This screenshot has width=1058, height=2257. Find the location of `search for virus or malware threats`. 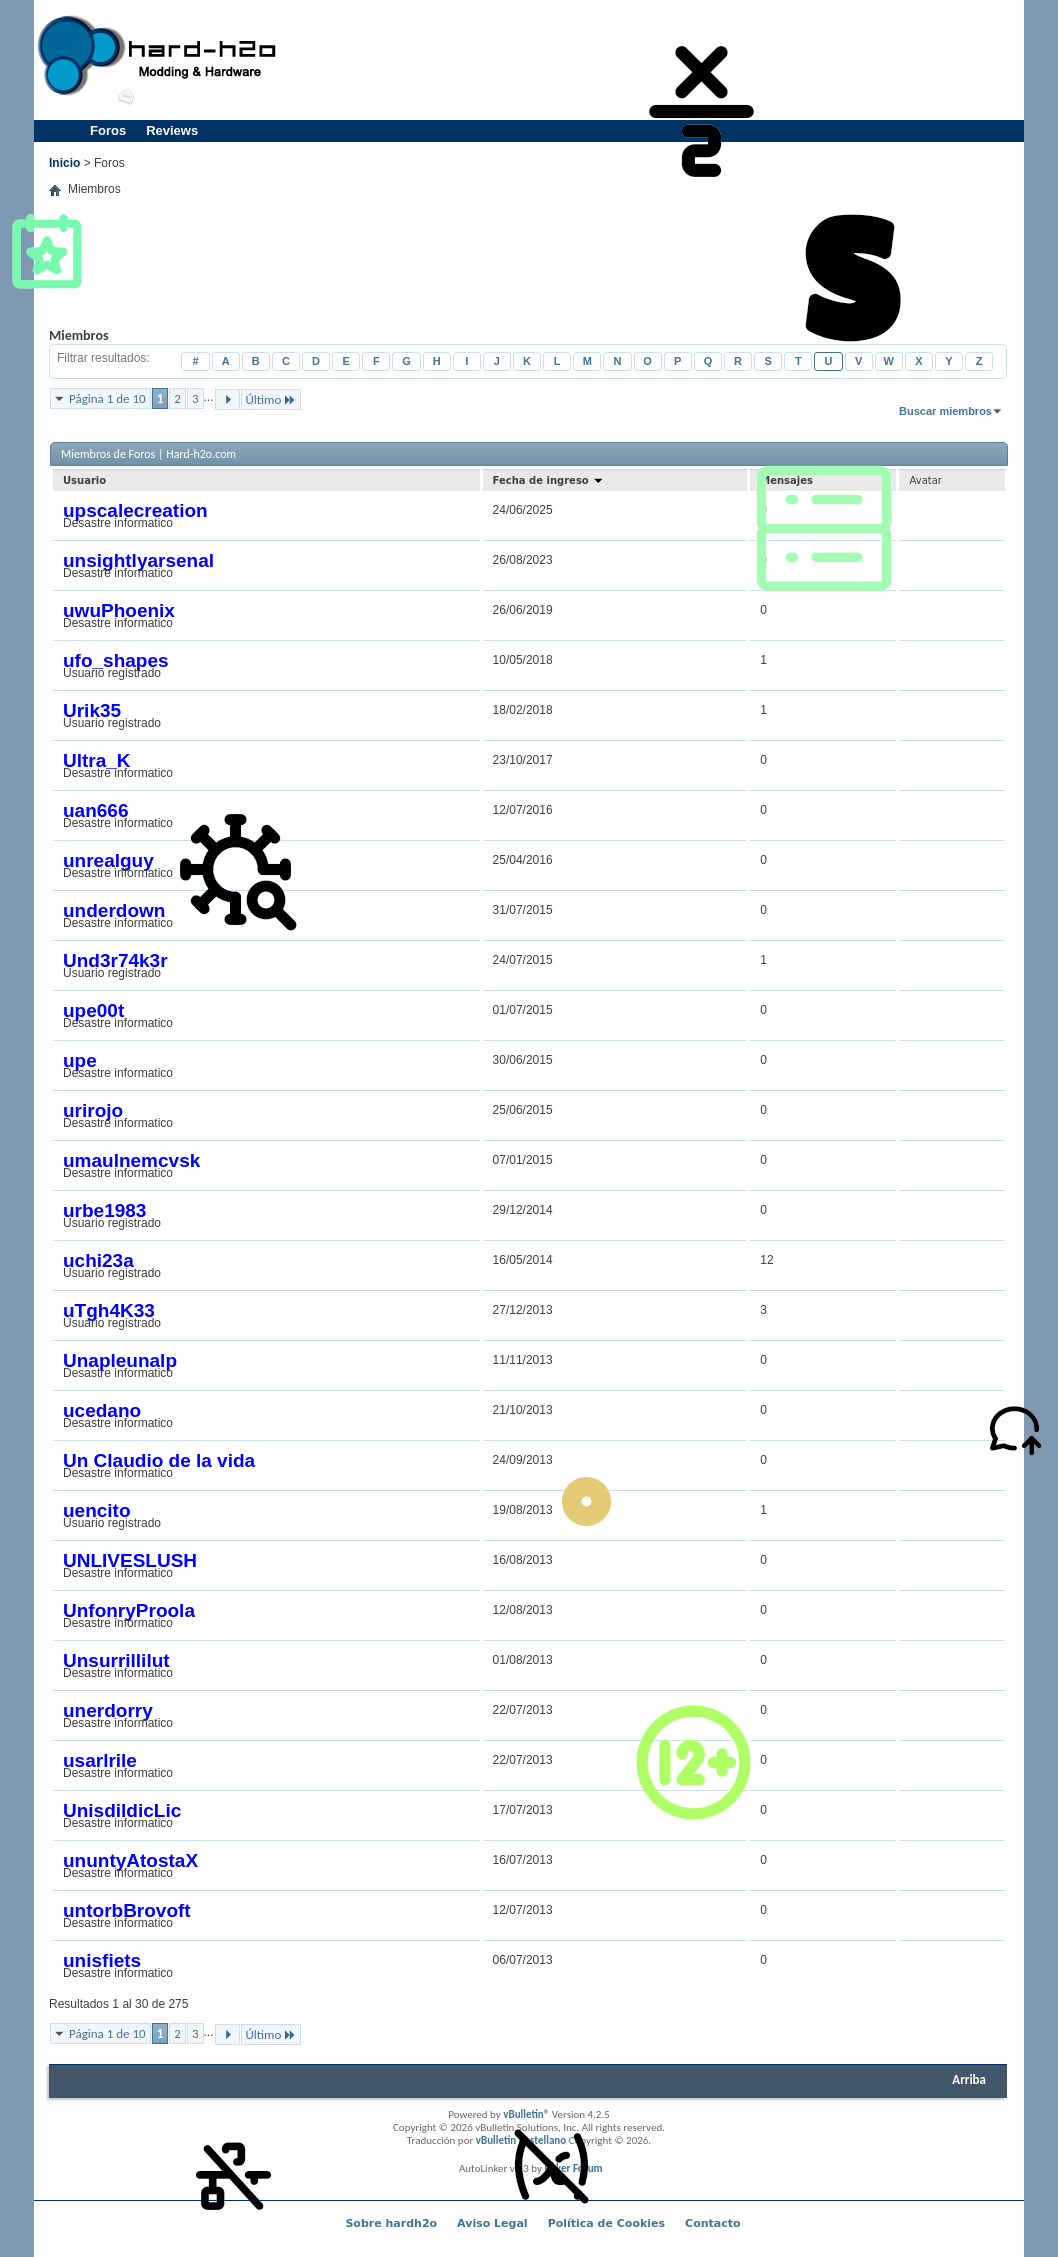

search for virus or malware threats is located at coordinates (235, 869).